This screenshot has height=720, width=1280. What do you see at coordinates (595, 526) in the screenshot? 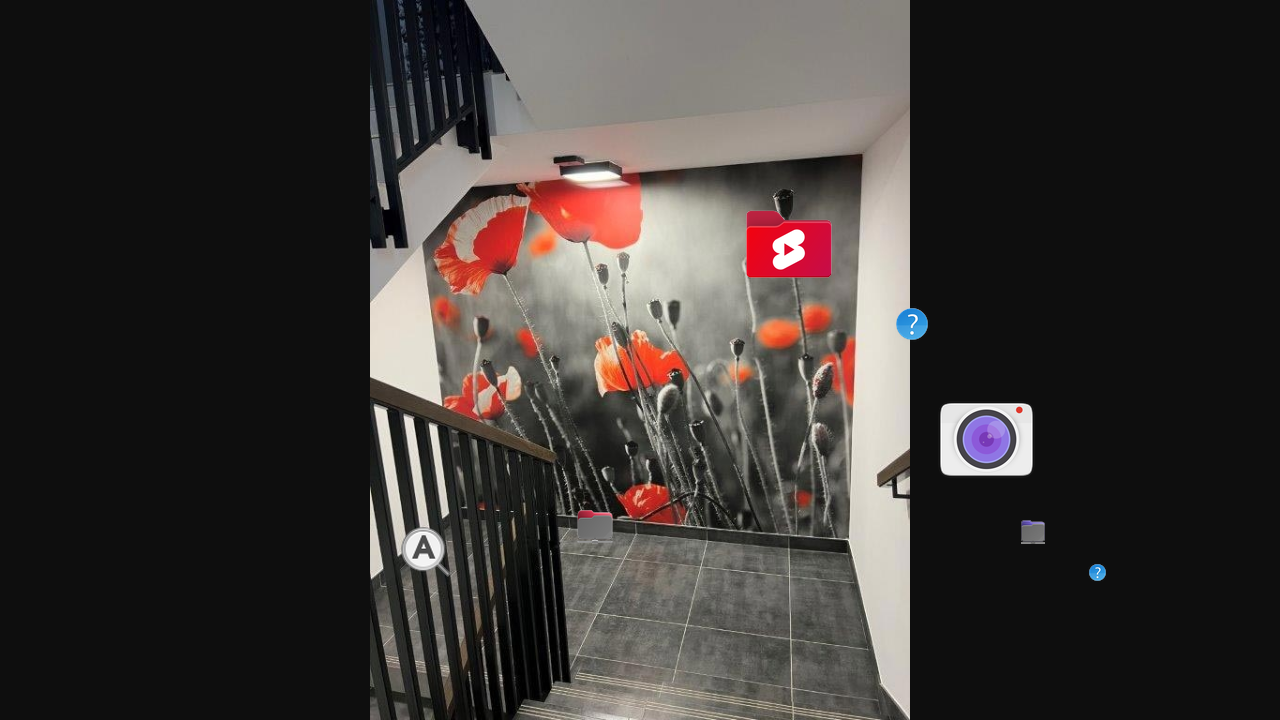
I see `access files stored on a remote server` at bounding box center [595, 526].